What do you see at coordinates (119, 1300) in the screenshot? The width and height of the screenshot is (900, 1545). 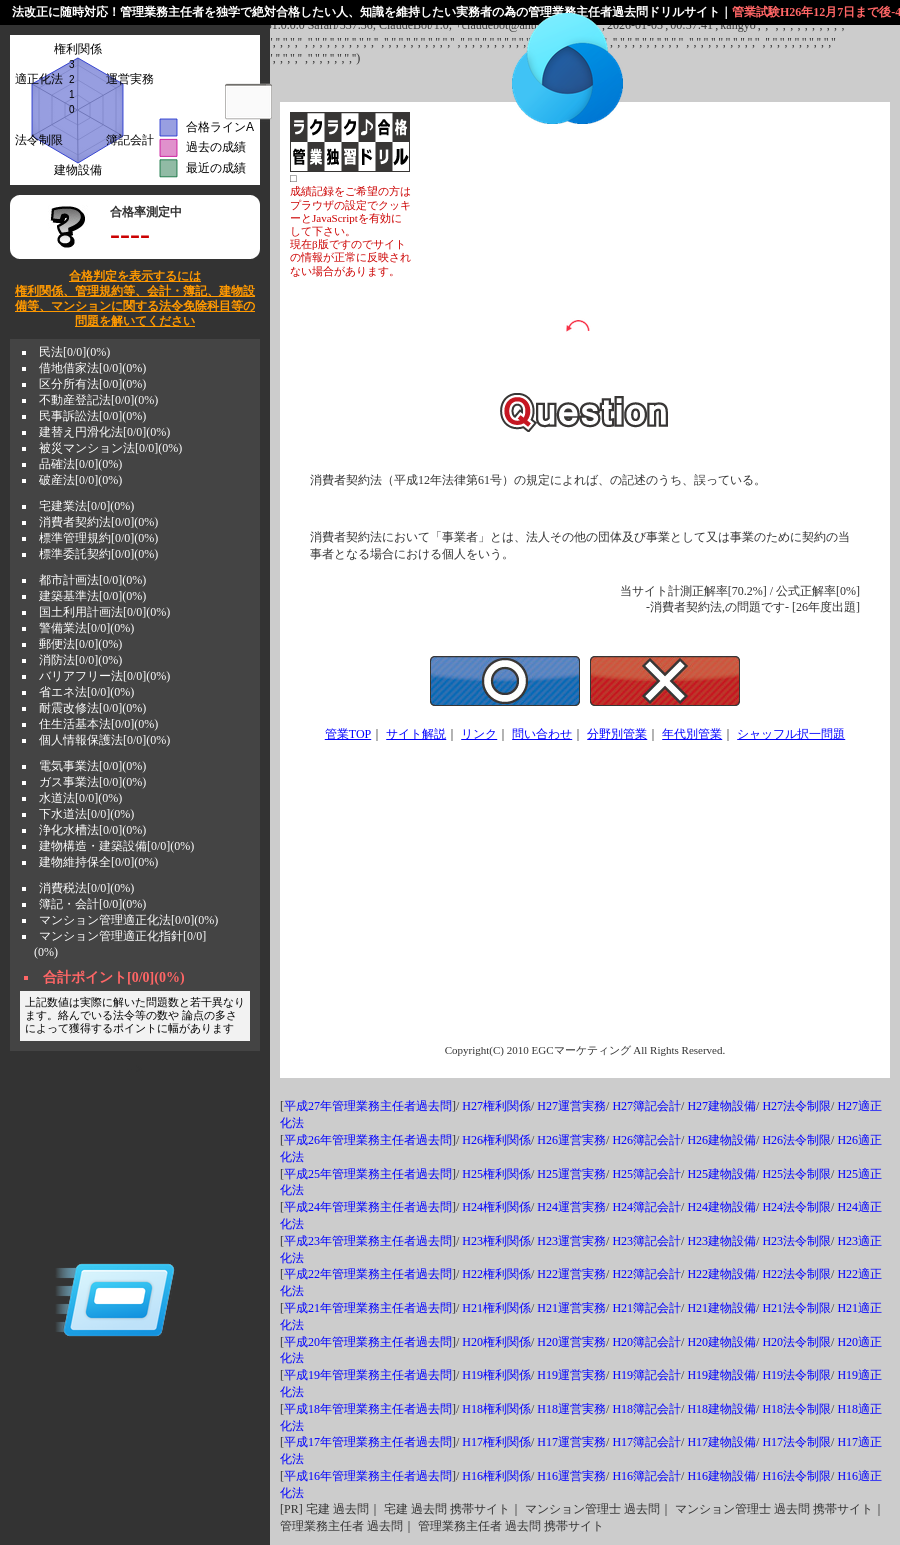 I see `launch or run an application` at bounding box center [119, 1300].